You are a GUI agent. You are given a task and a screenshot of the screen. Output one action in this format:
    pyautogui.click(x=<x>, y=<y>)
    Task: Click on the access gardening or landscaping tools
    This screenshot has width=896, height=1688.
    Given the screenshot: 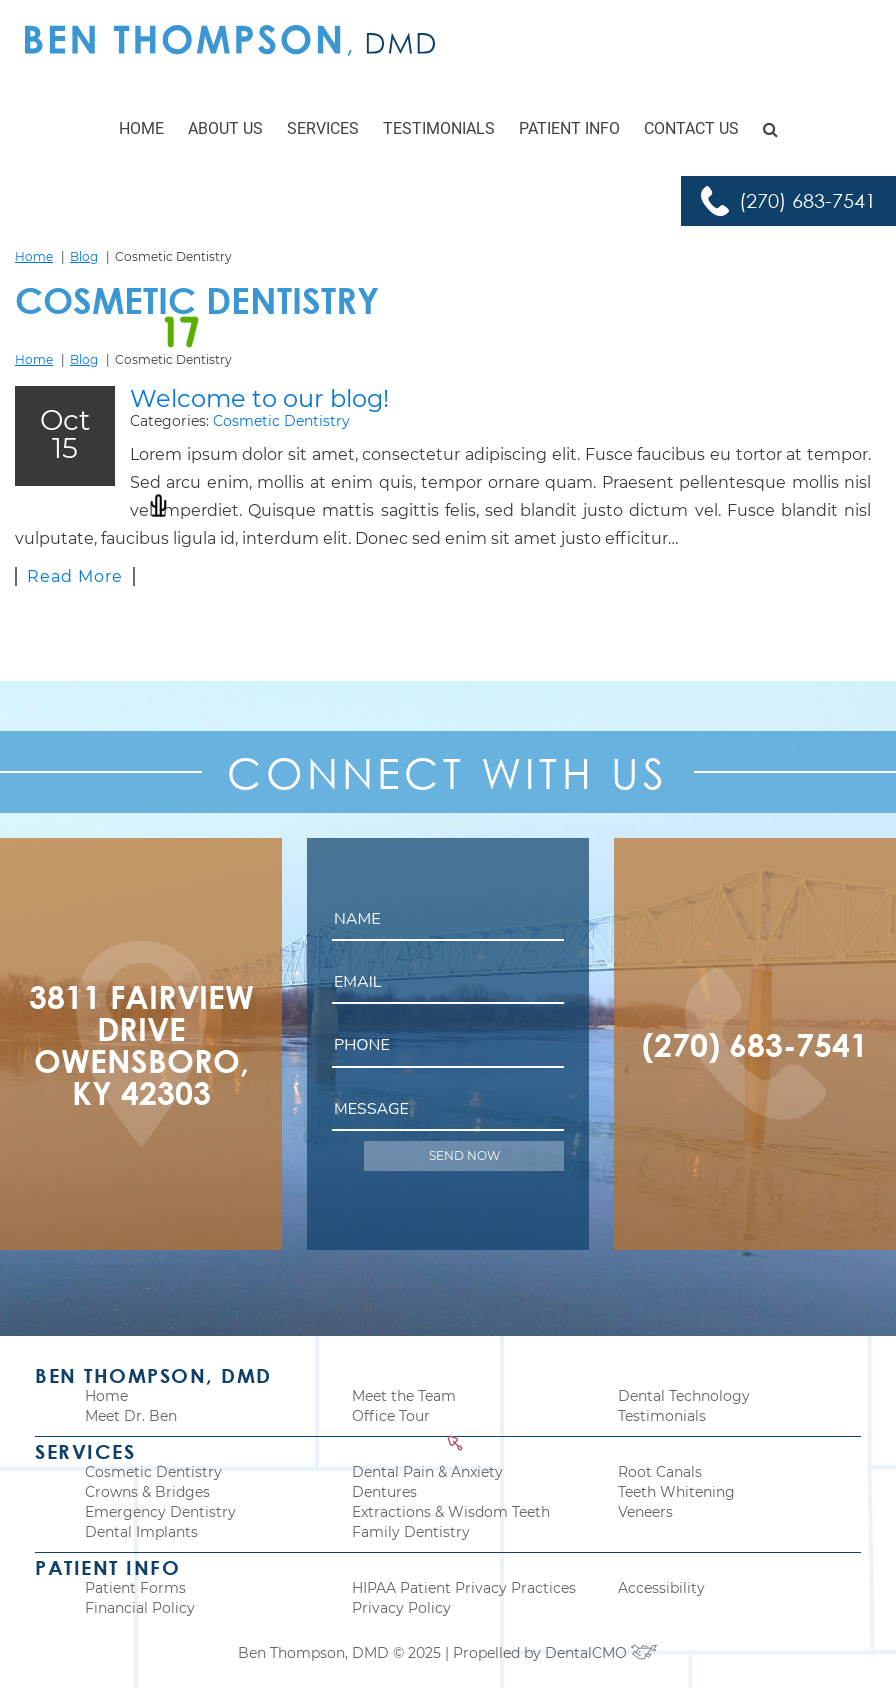 What is the action you would take?
    pyautogui.click(x=455, y=1443)
    